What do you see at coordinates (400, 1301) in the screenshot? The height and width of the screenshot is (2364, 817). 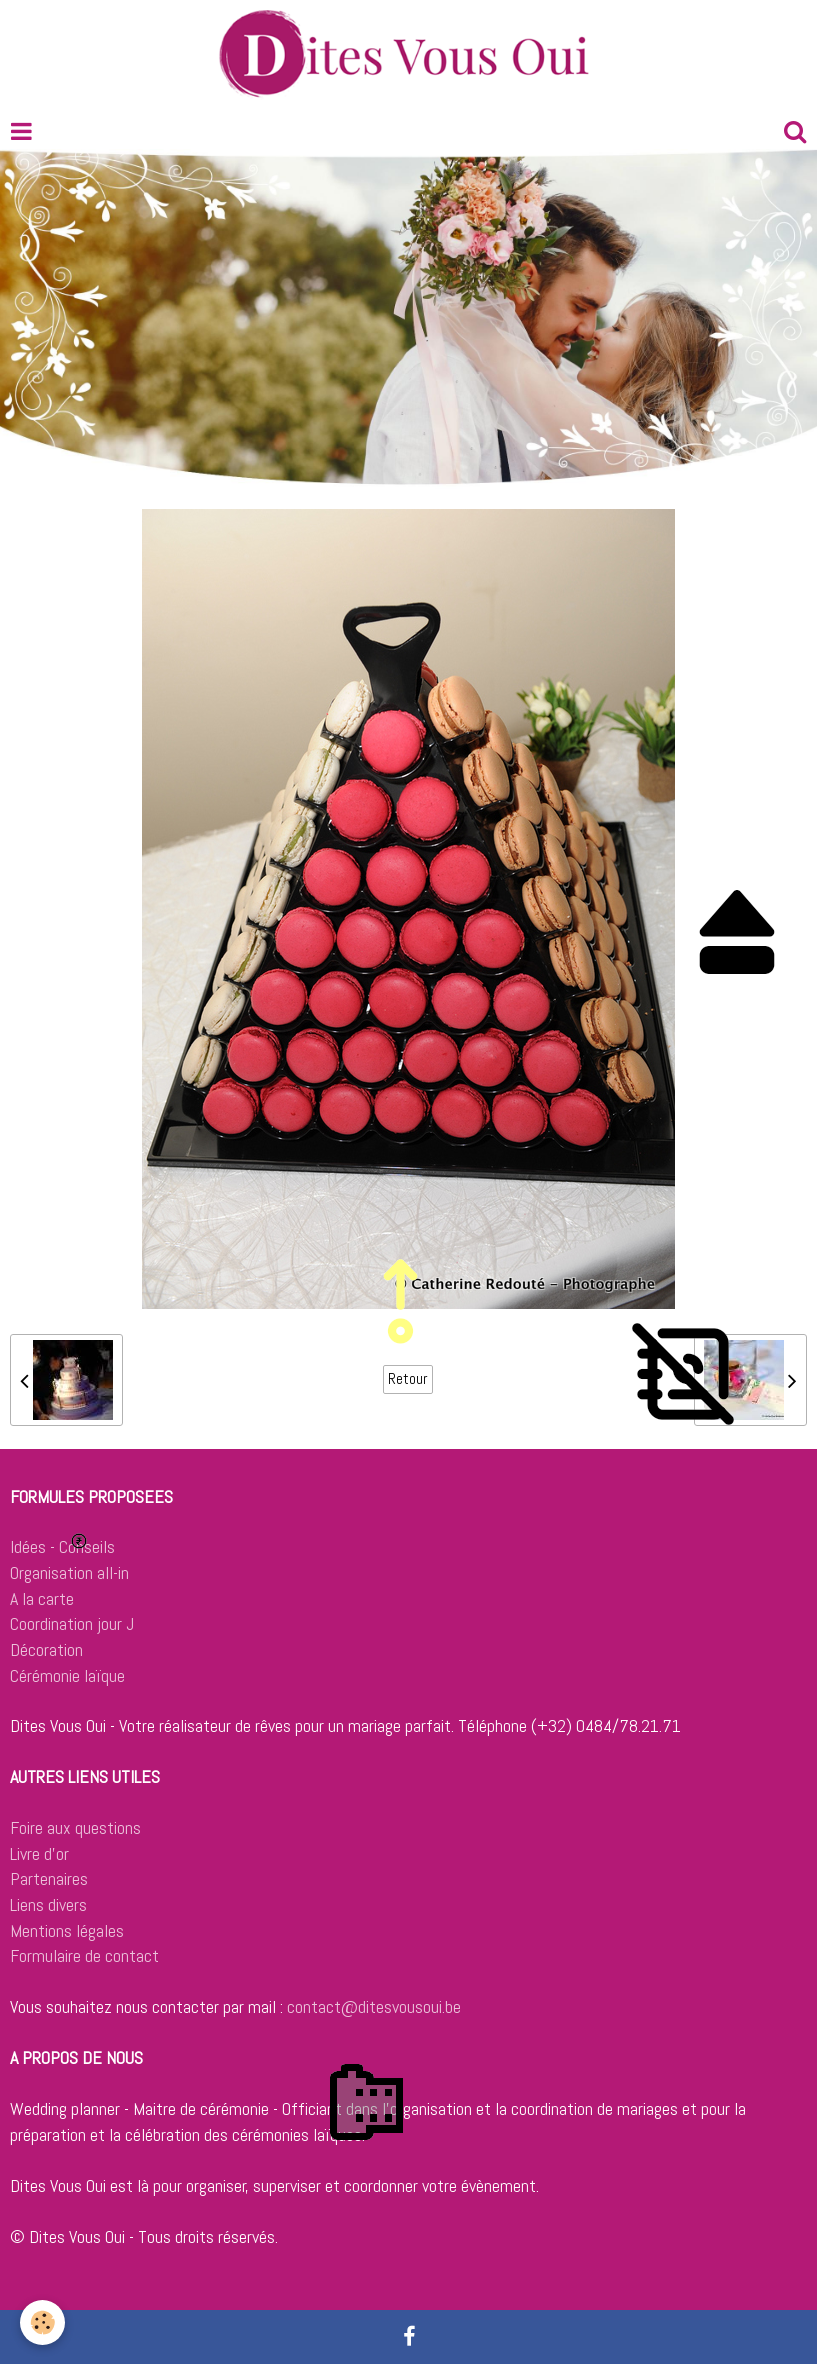 I see `move item up in a list or sequence` at bounding box center [400, 1301].